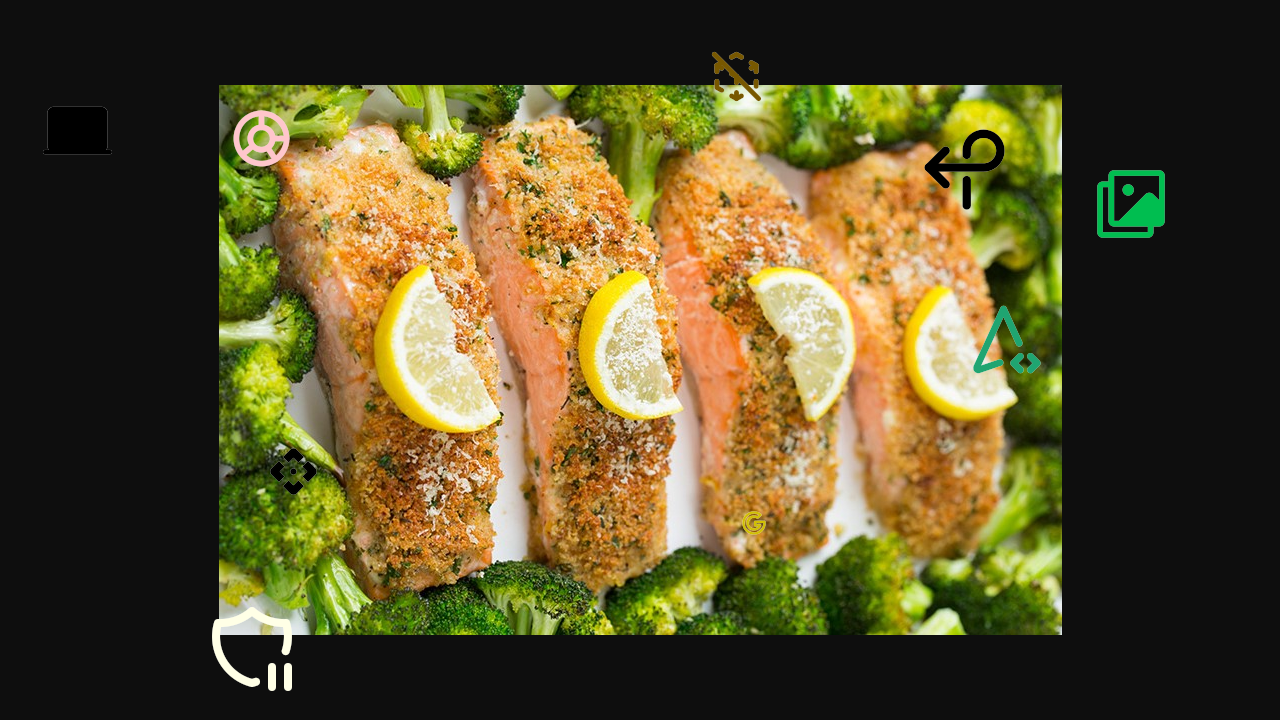 The width and height of the screenshot is (1280, 720). Describe the element at coordinates (1131, 204) in the screenshot. I see `view photo gallery or image library` at that location.